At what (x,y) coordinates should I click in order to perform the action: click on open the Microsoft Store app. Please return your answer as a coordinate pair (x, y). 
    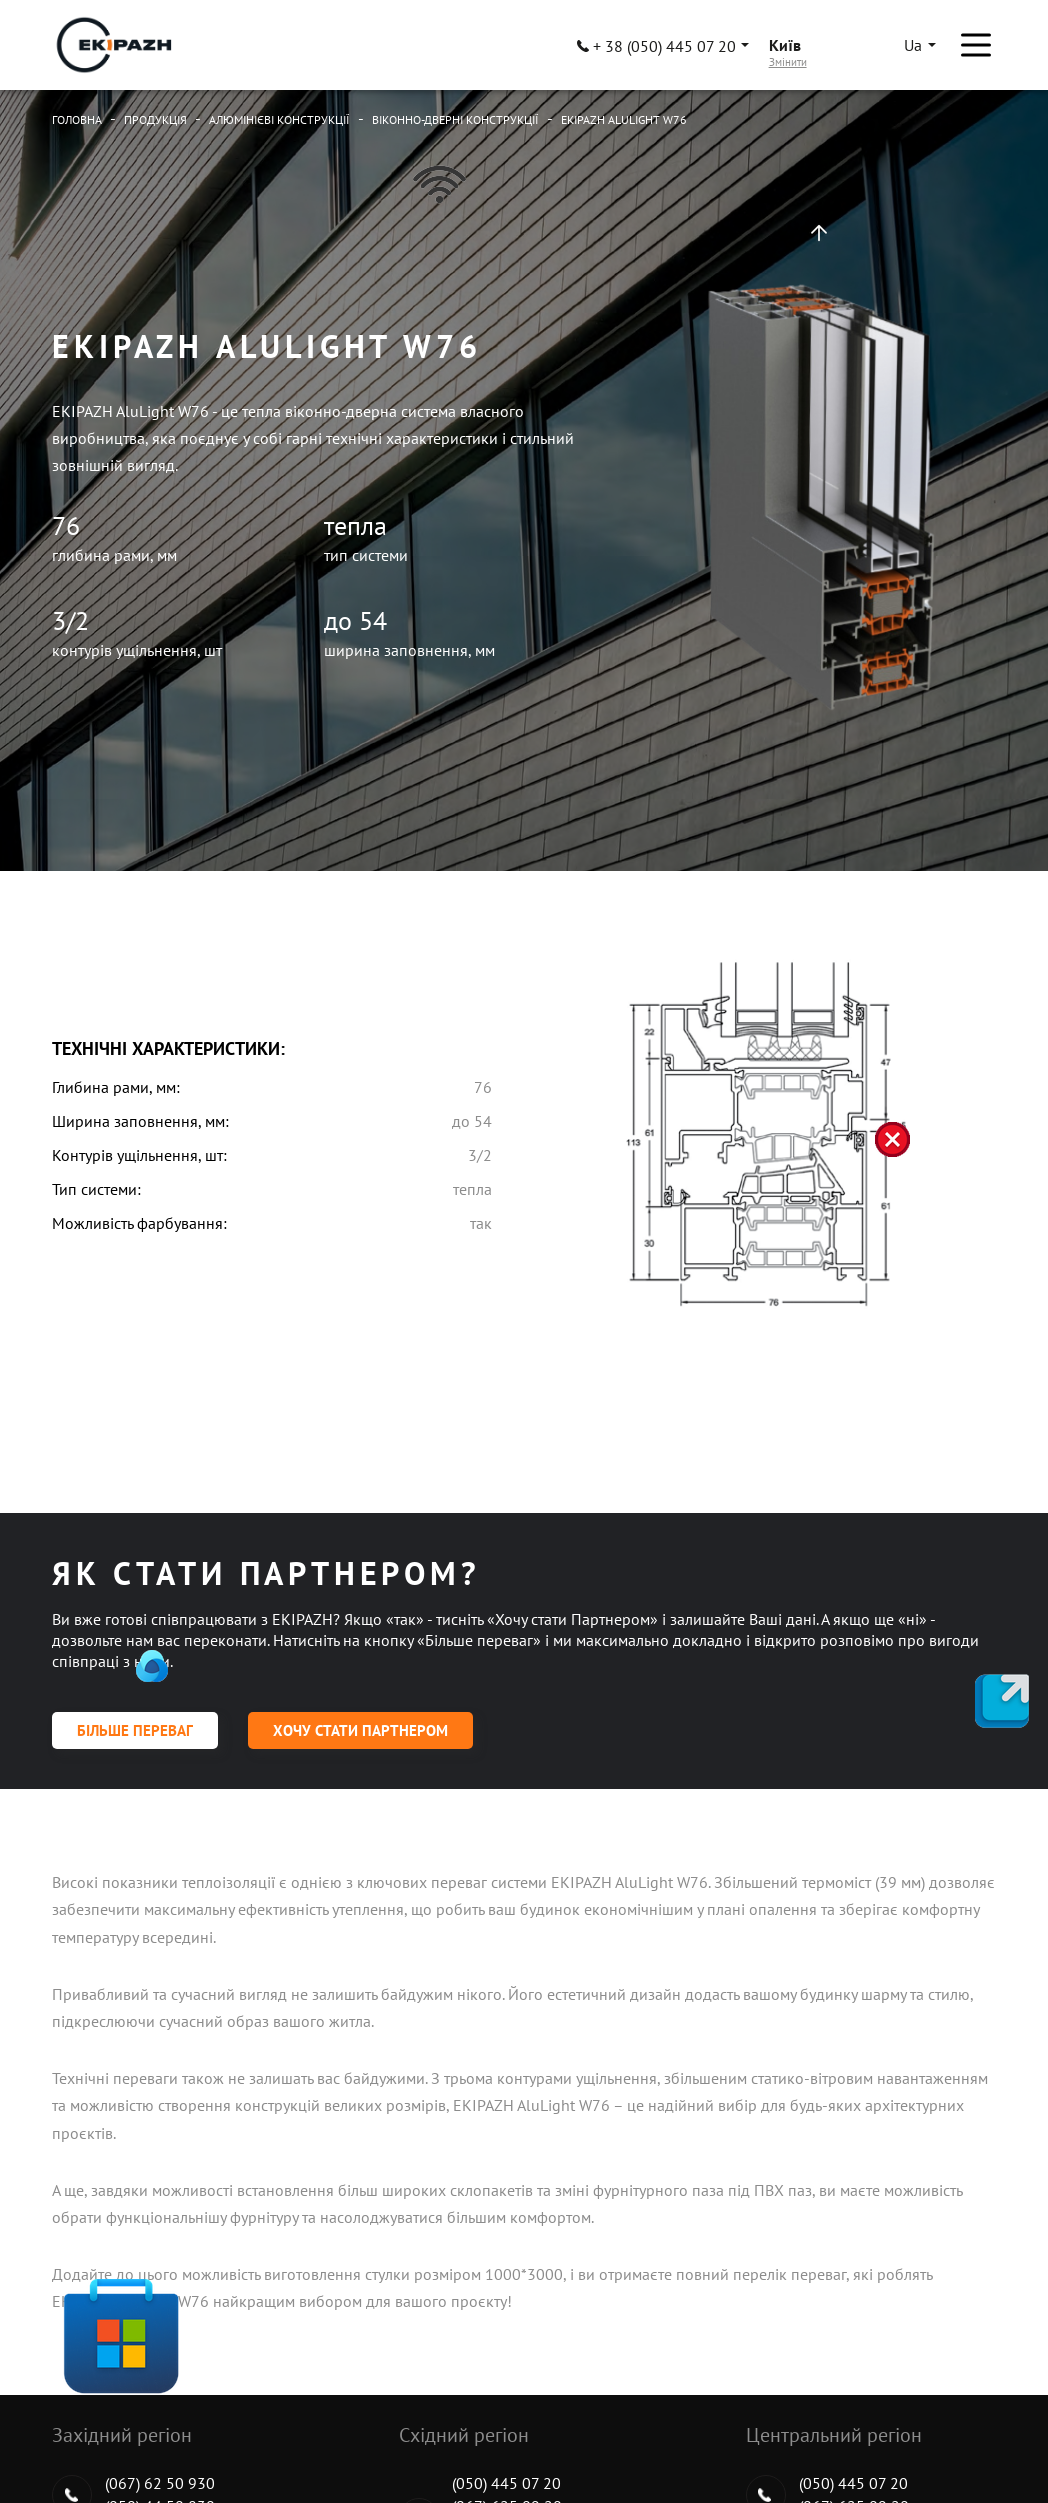
    Looking at the image, I should click on (121, 2338).